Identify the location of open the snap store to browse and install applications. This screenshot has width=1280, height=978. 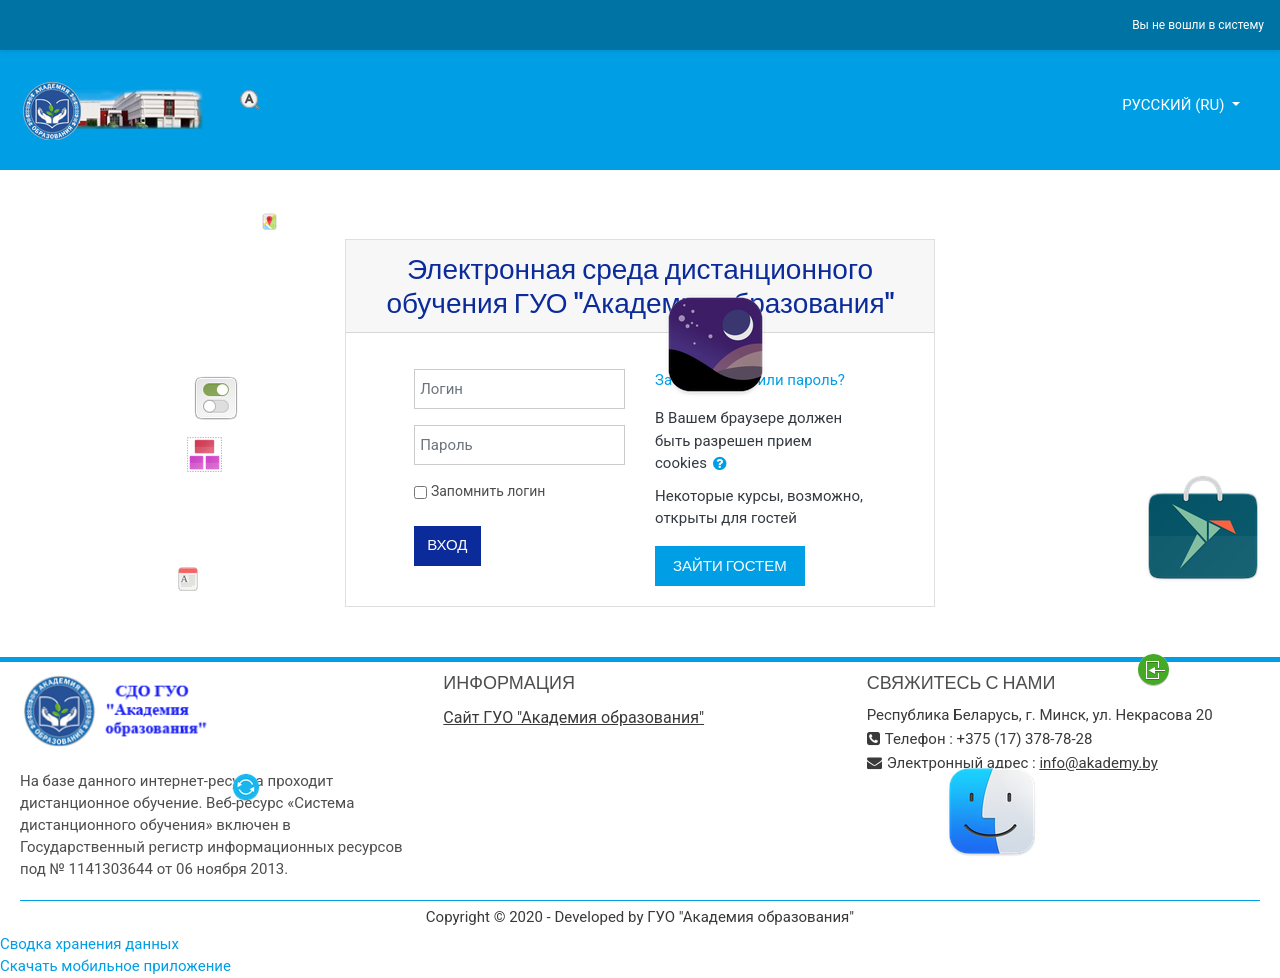
(1203, 536).